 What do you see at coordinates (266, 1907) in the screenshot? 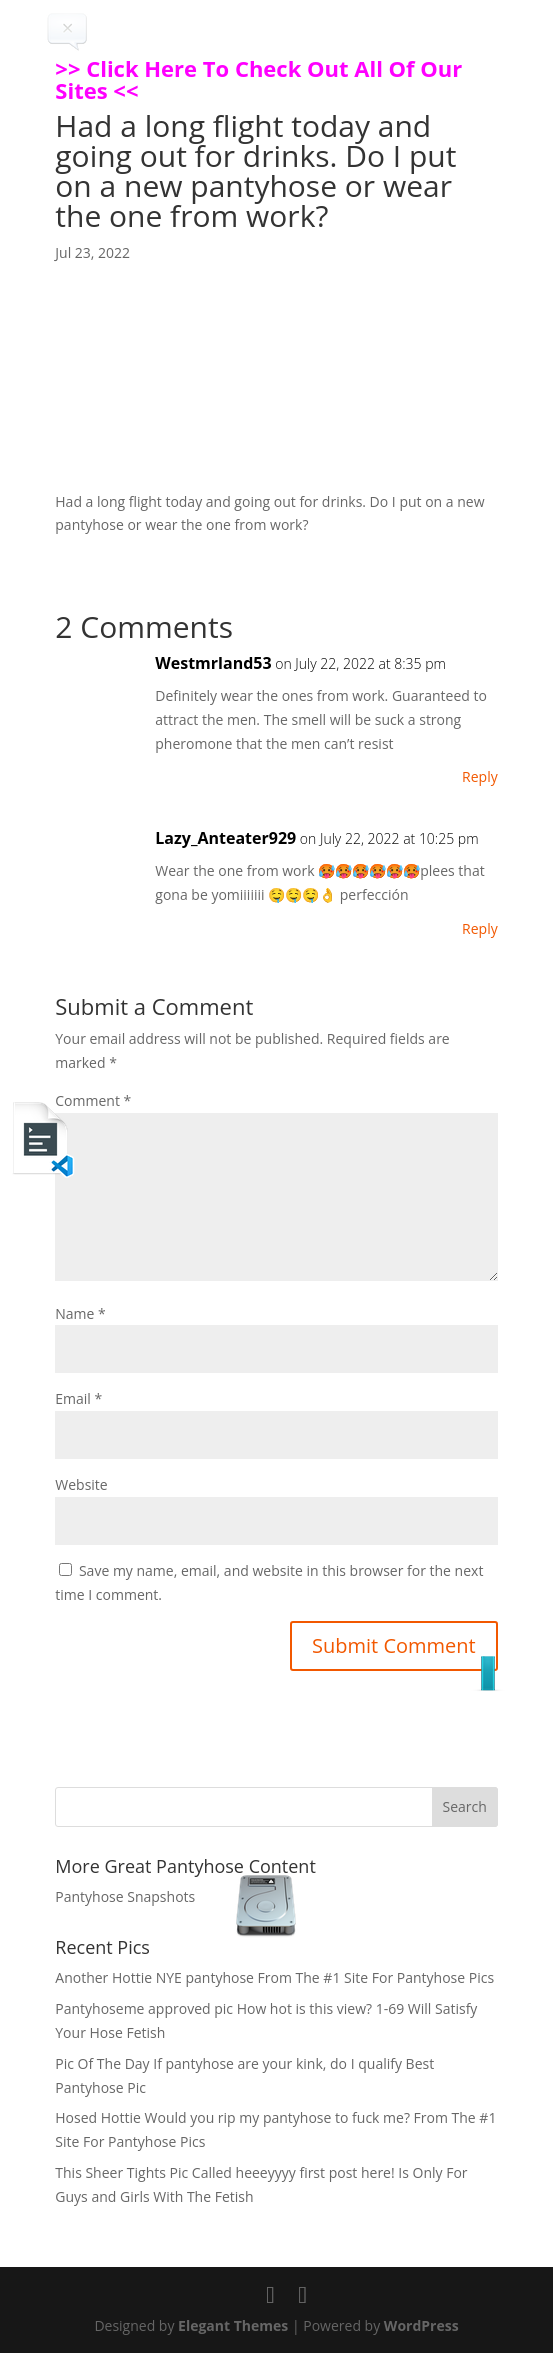
I see `indicates an internal storage drive` at bounding box center [266, 1907].